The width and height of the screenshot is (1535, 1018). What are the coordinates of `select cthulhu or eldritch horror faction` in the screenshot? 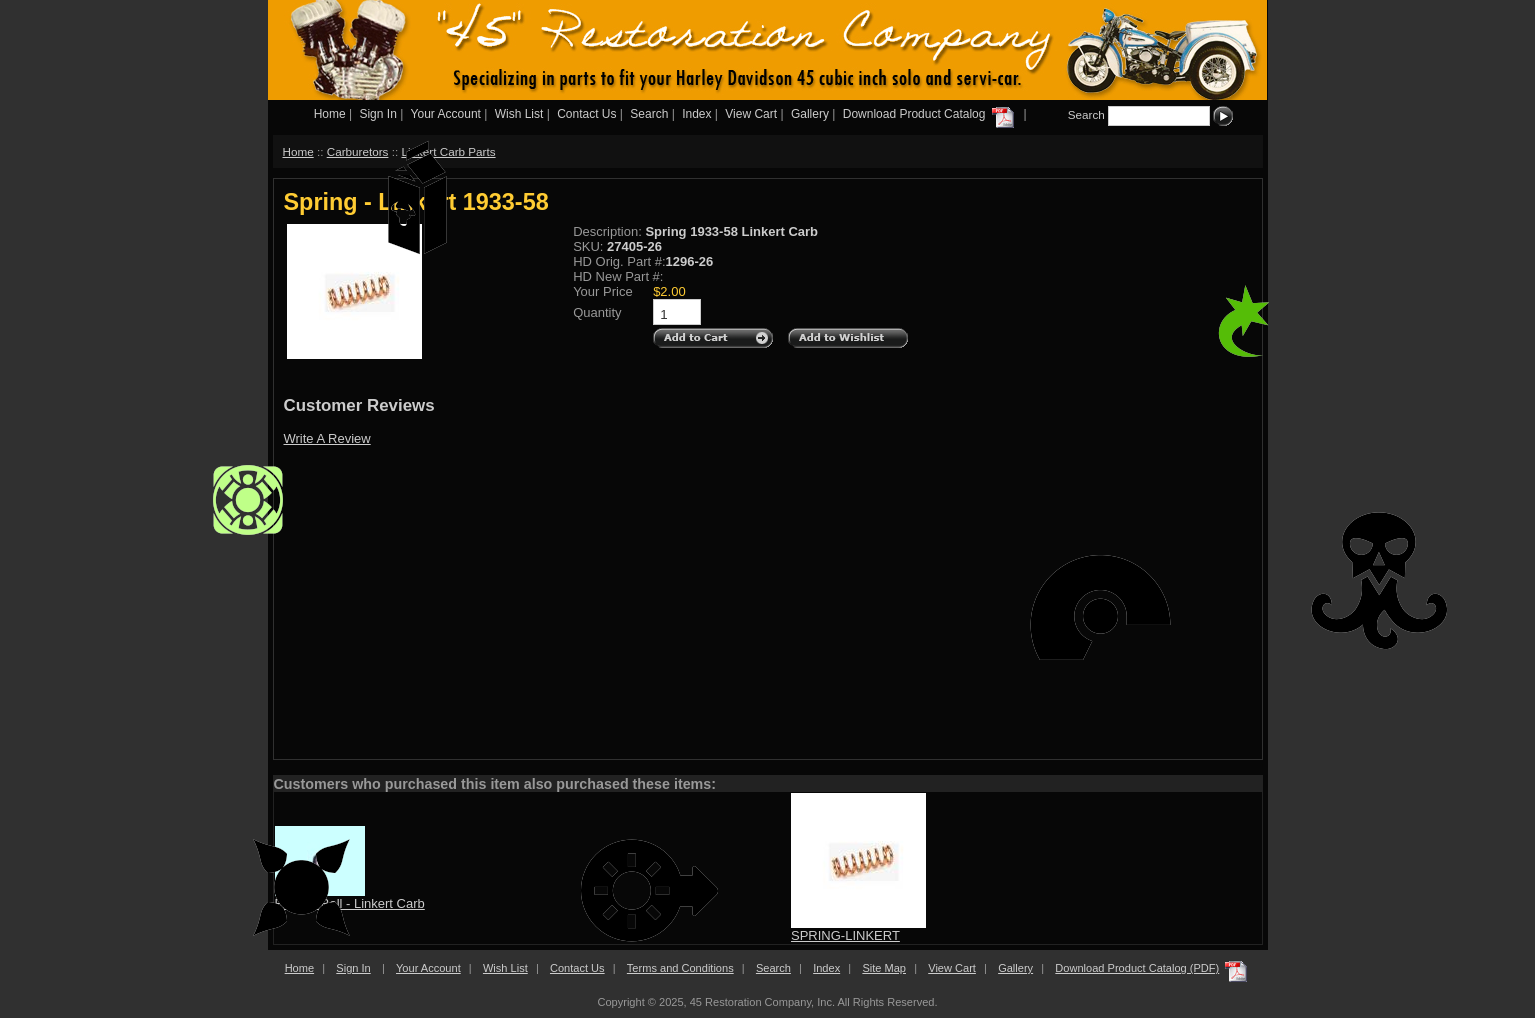 It's located at (1379, 581).